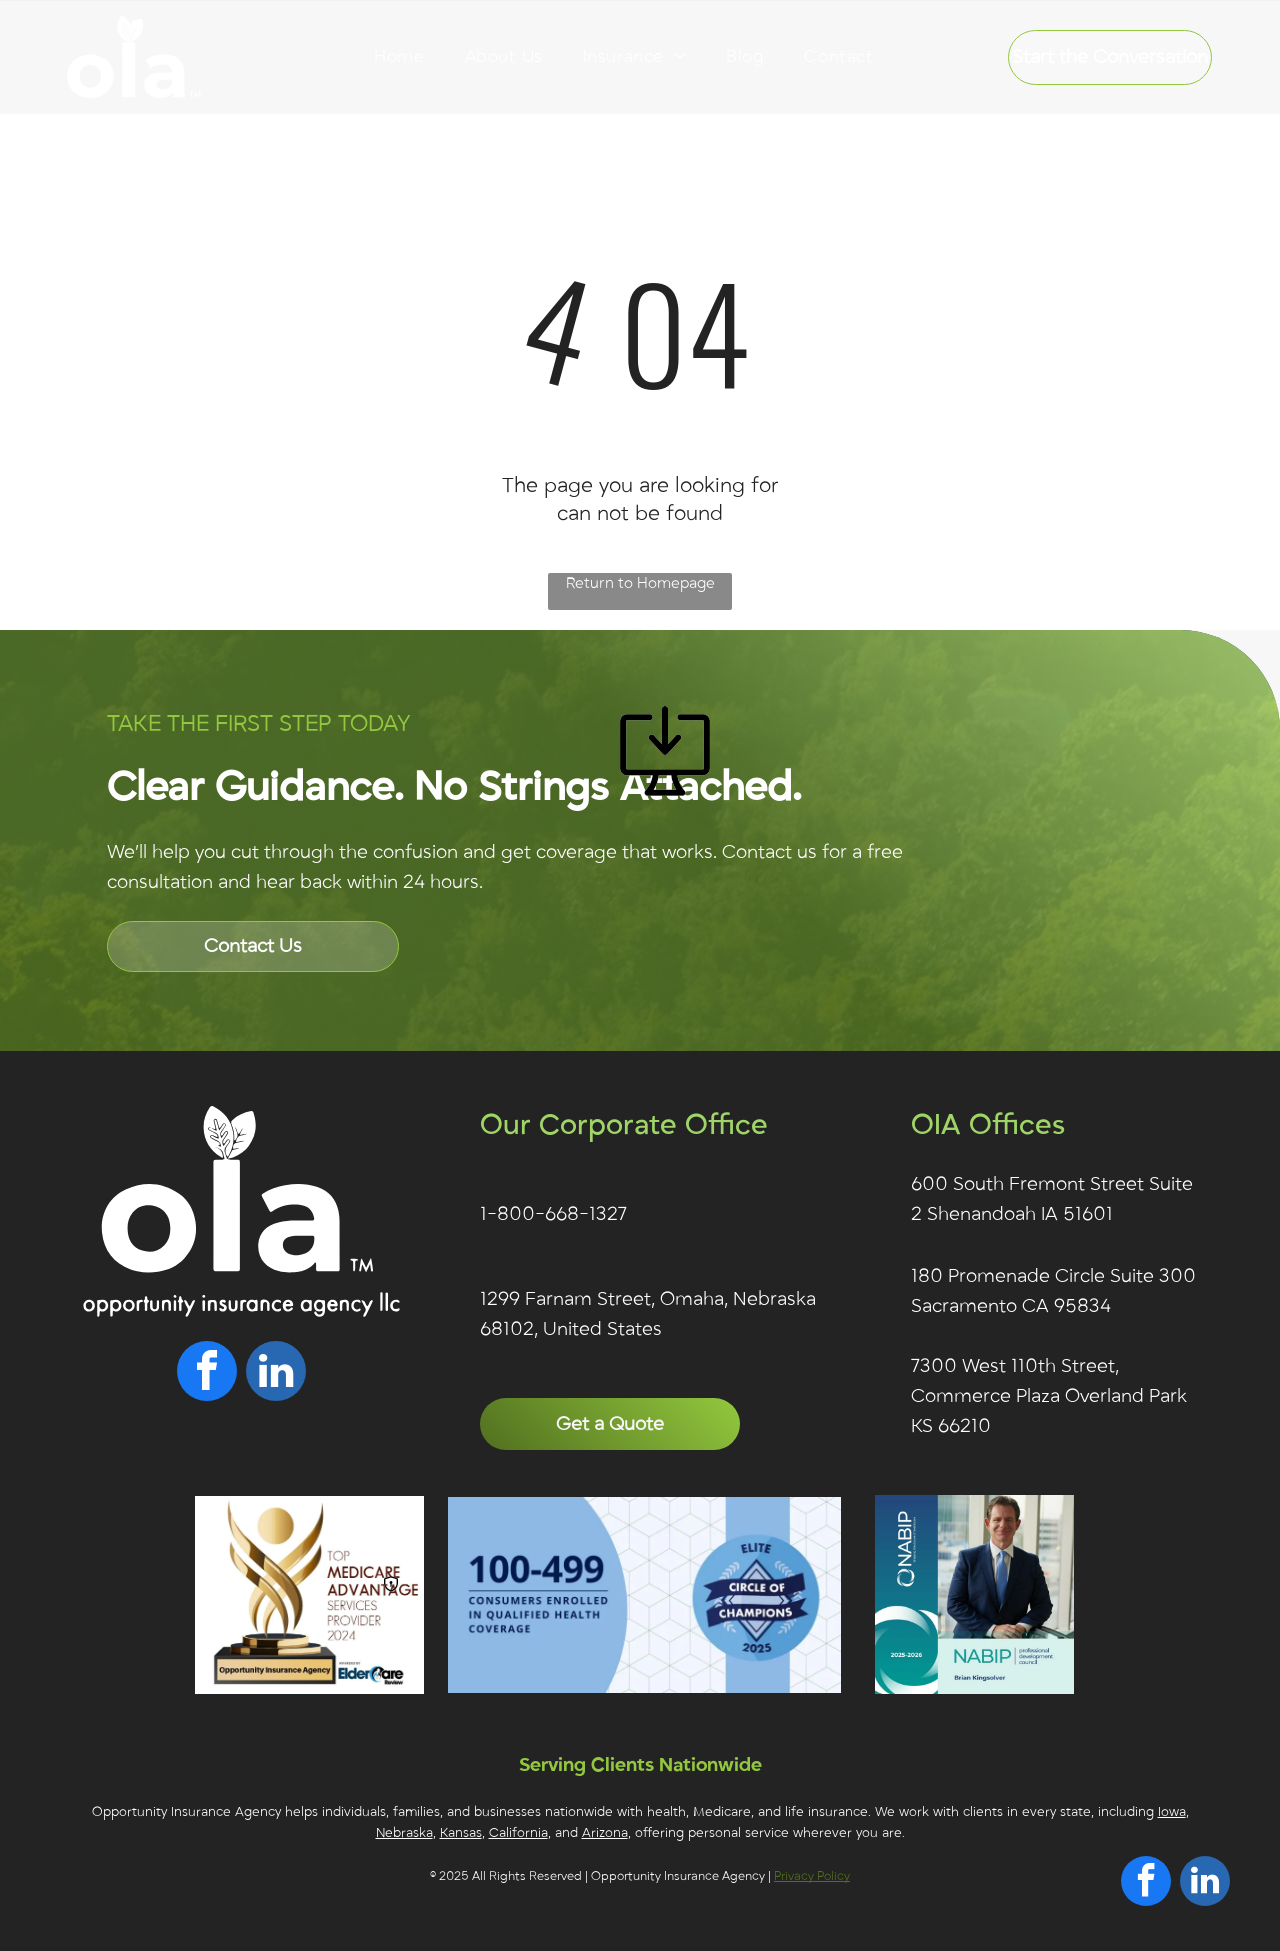  What do you see at coordinates (391, 1584) in the screenshot?
I see `indicates secure or encrypted content` at bounding box center [391, 1584].